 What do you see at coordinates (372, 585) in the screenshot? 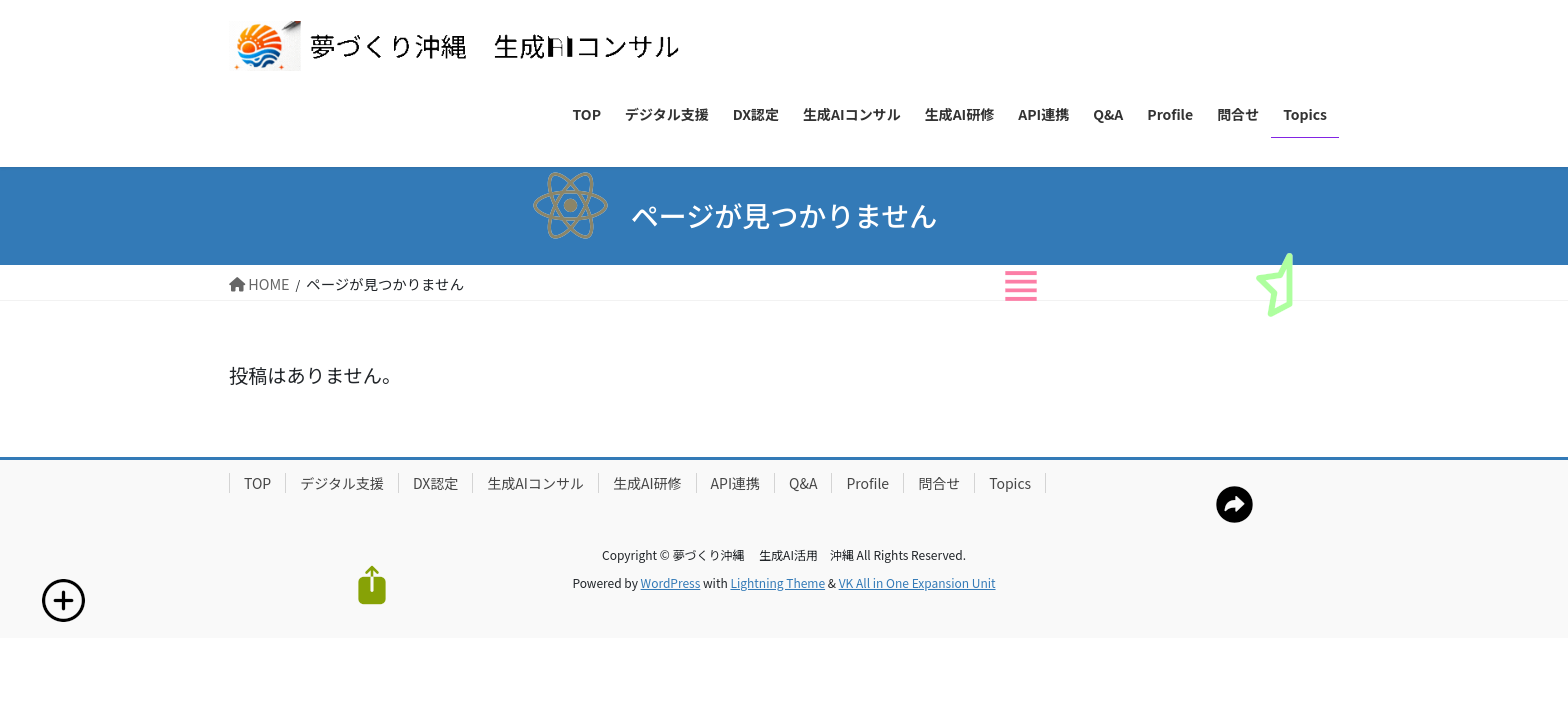
I see `share content to another app or service` at bounding box center [372, 585].